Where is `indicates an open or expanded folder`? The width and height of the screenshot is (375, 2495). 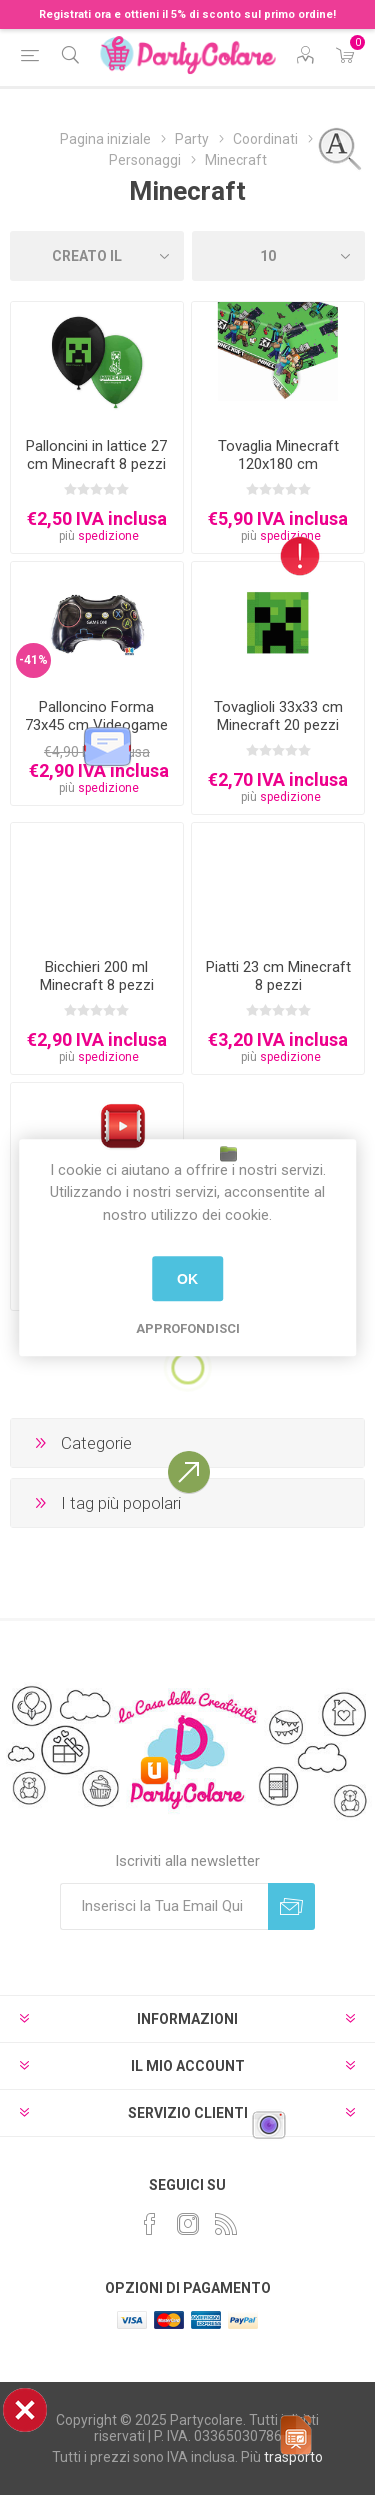
indicates an open or expanded folder is located at coordinates (228, 1153).